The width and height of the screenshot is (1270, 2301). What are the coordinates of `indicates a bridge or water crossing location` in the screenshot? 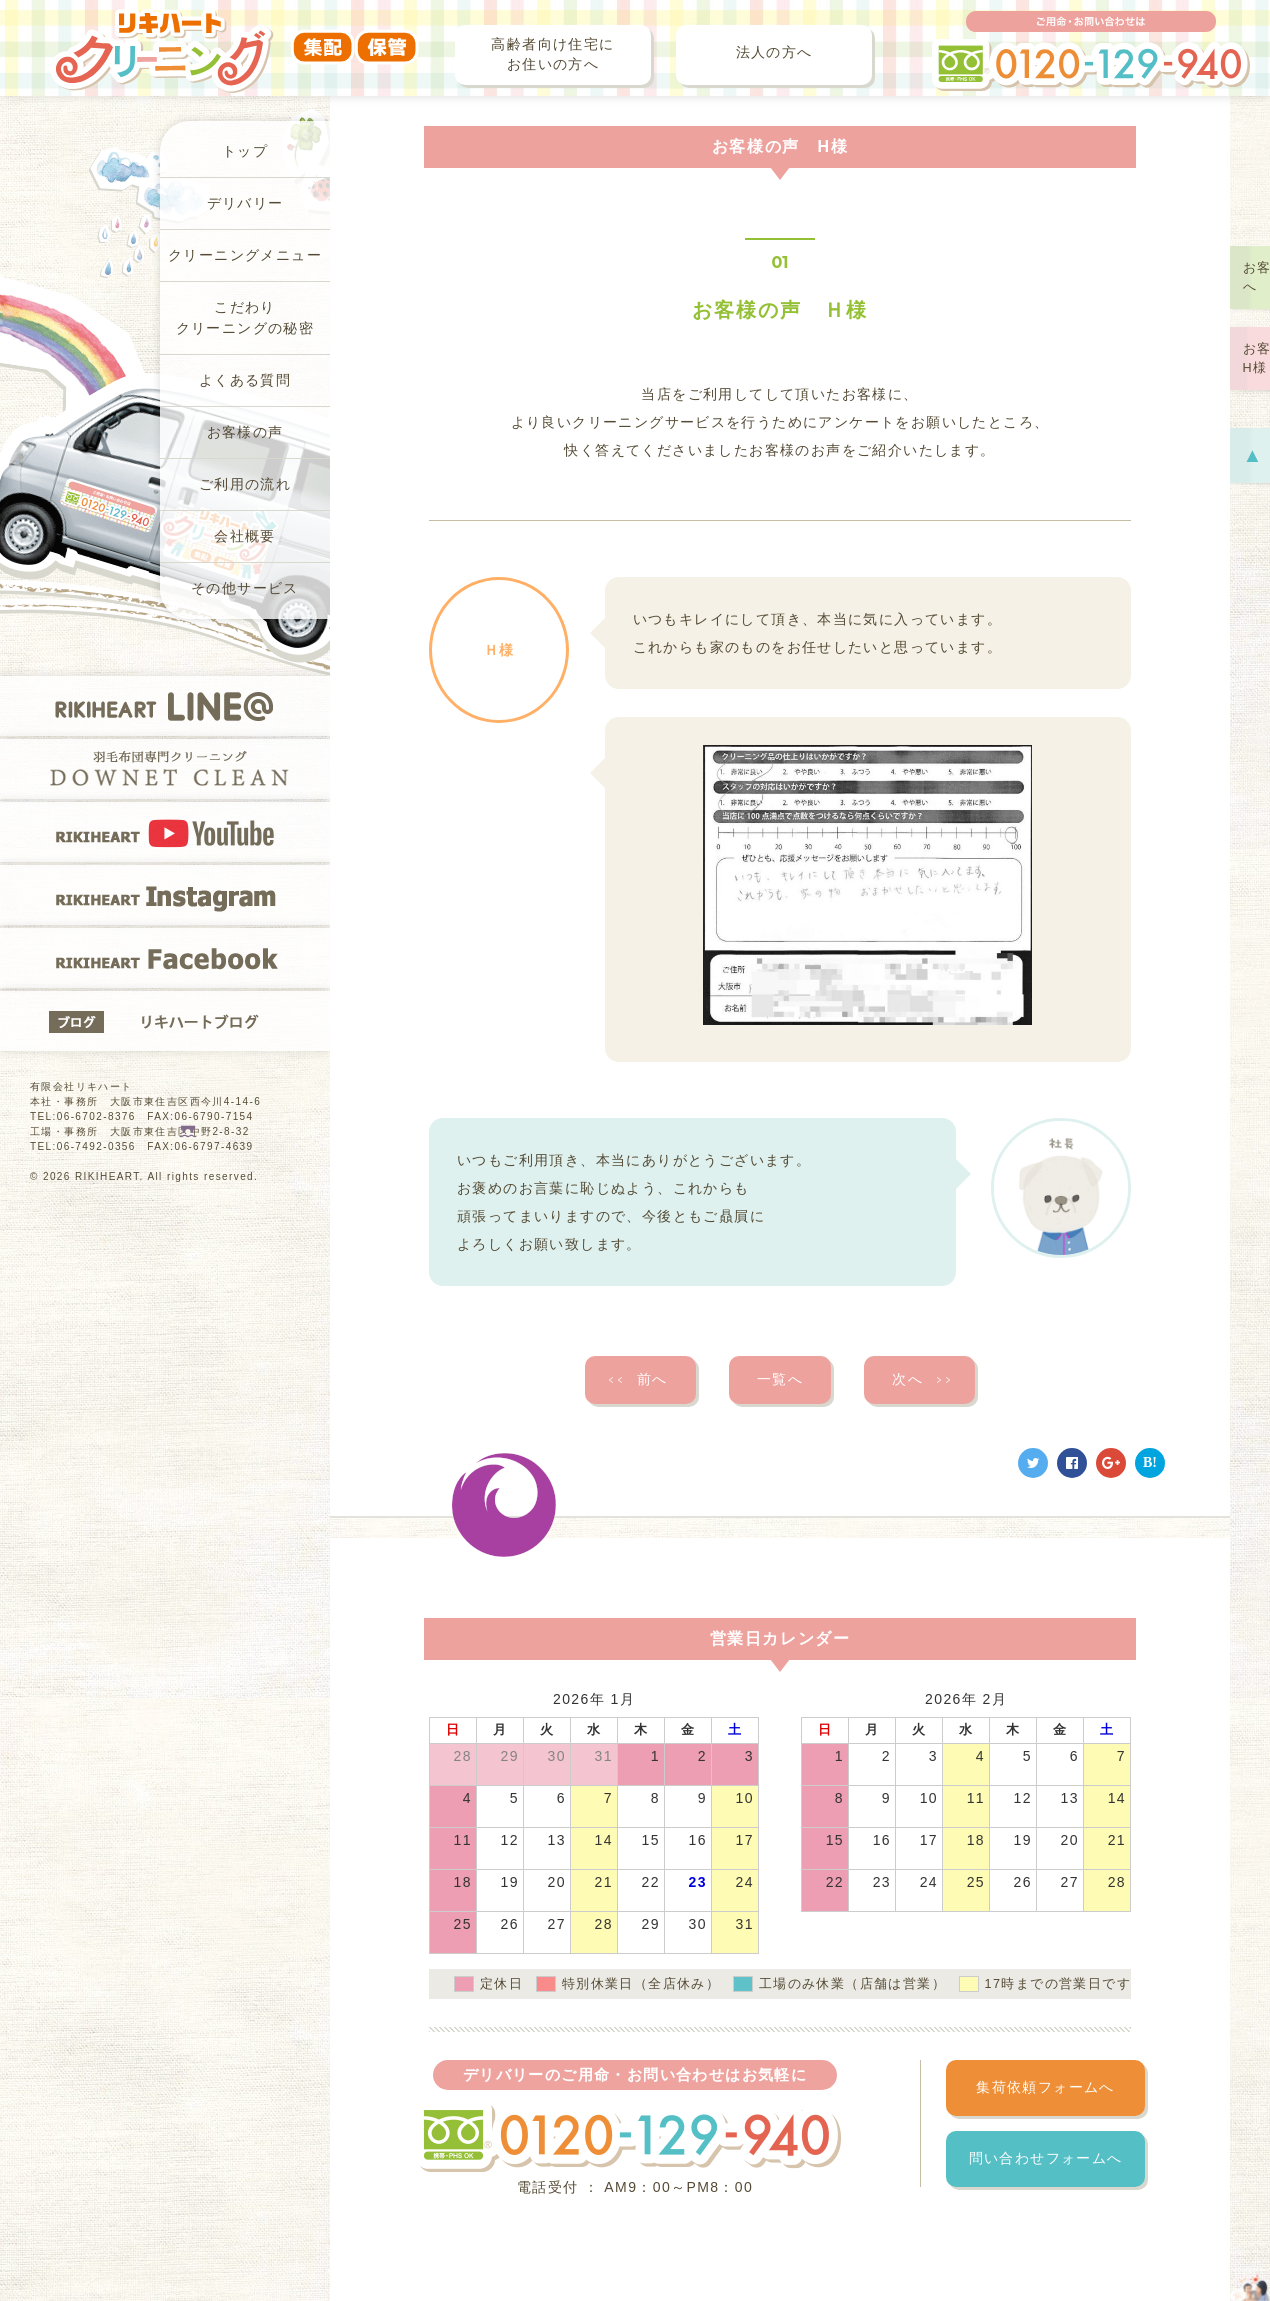 It's located at (188, 1131).